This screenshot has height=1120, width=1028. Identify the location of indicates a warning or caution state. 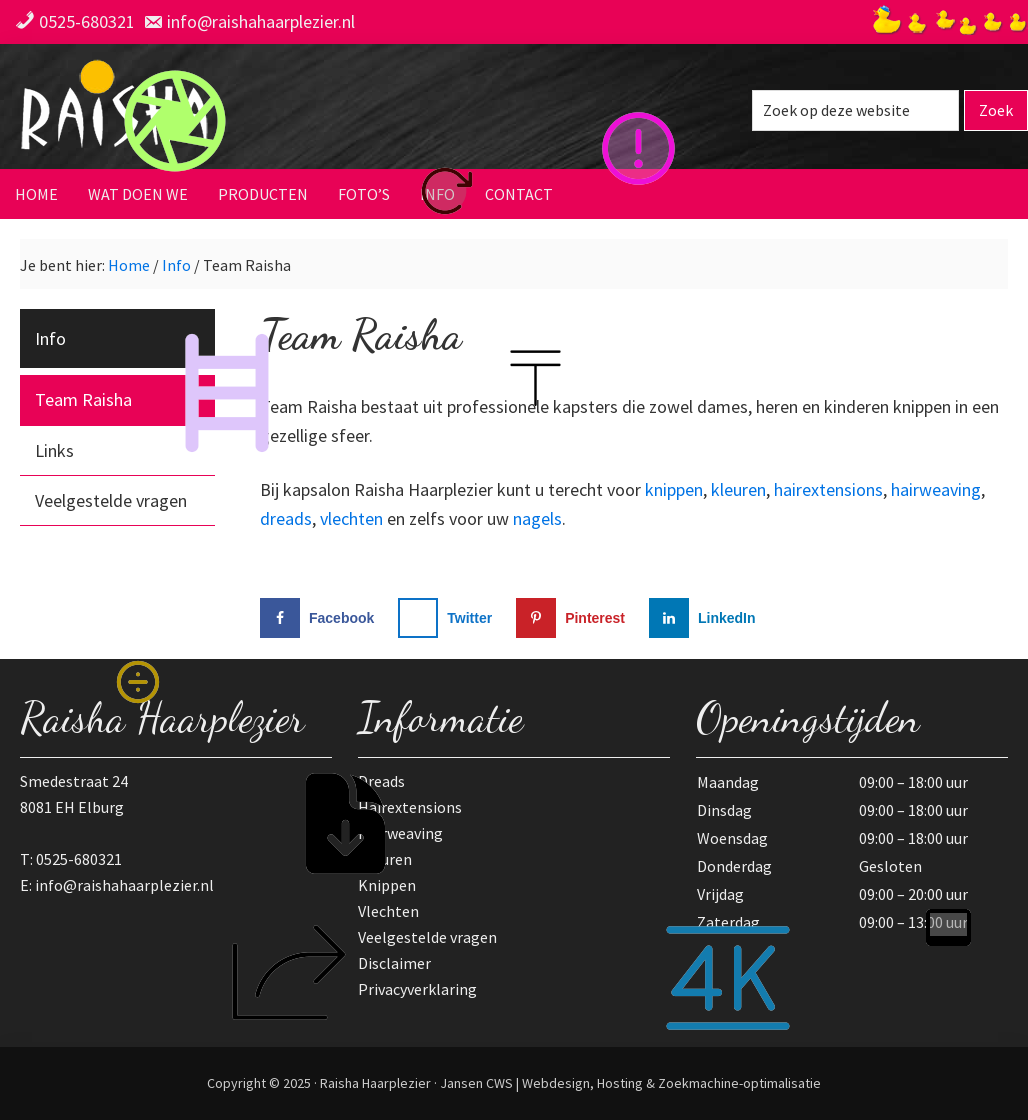
(638, 148).